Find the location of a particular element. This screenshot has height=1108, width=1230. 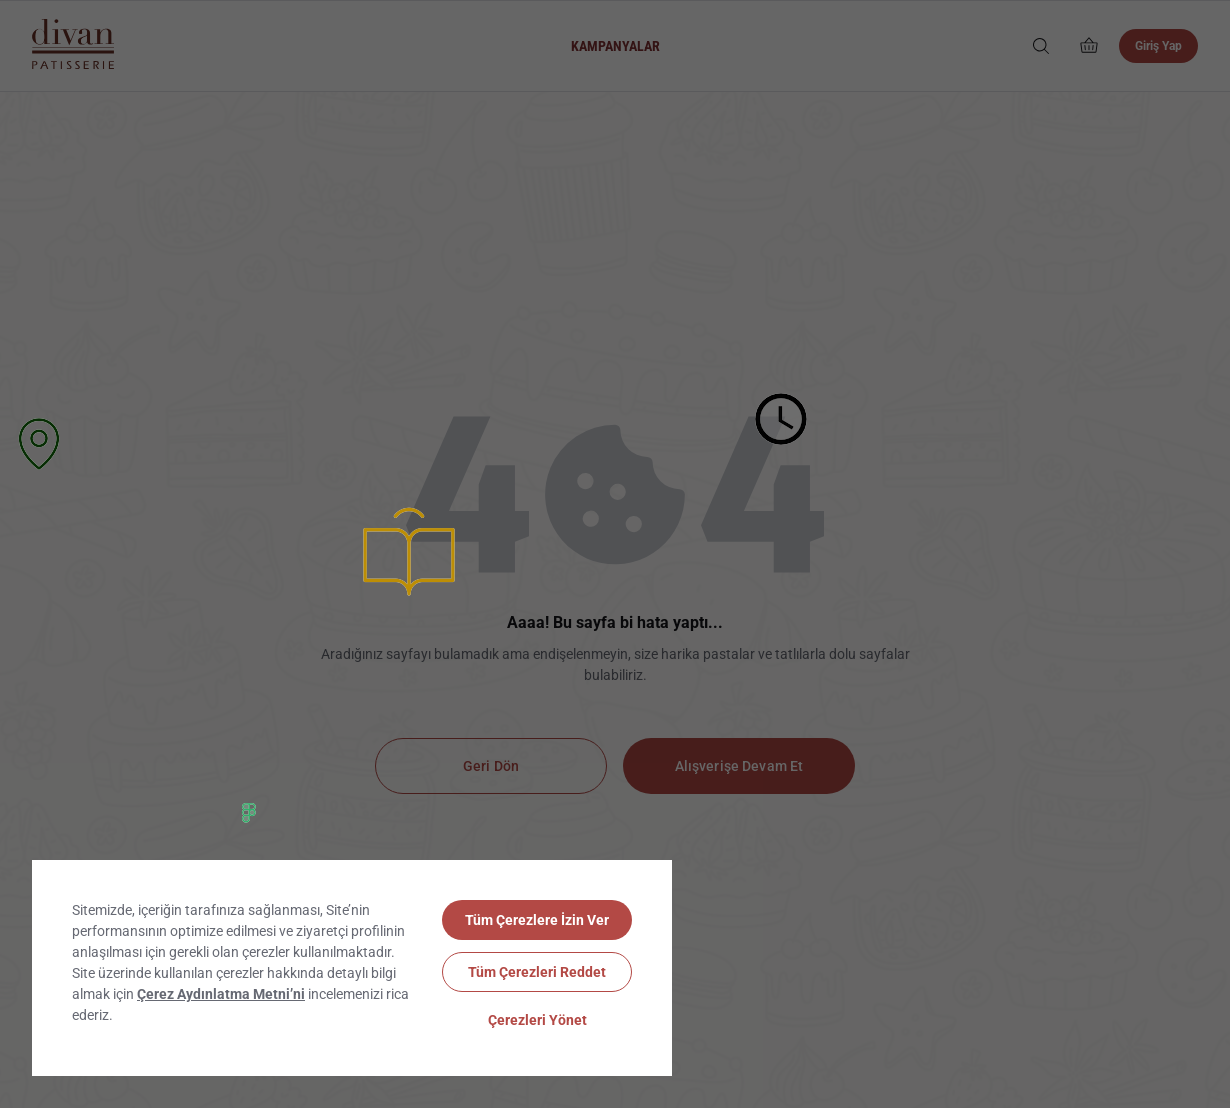

view user profile or contact details is located at coordinates (409, 550).